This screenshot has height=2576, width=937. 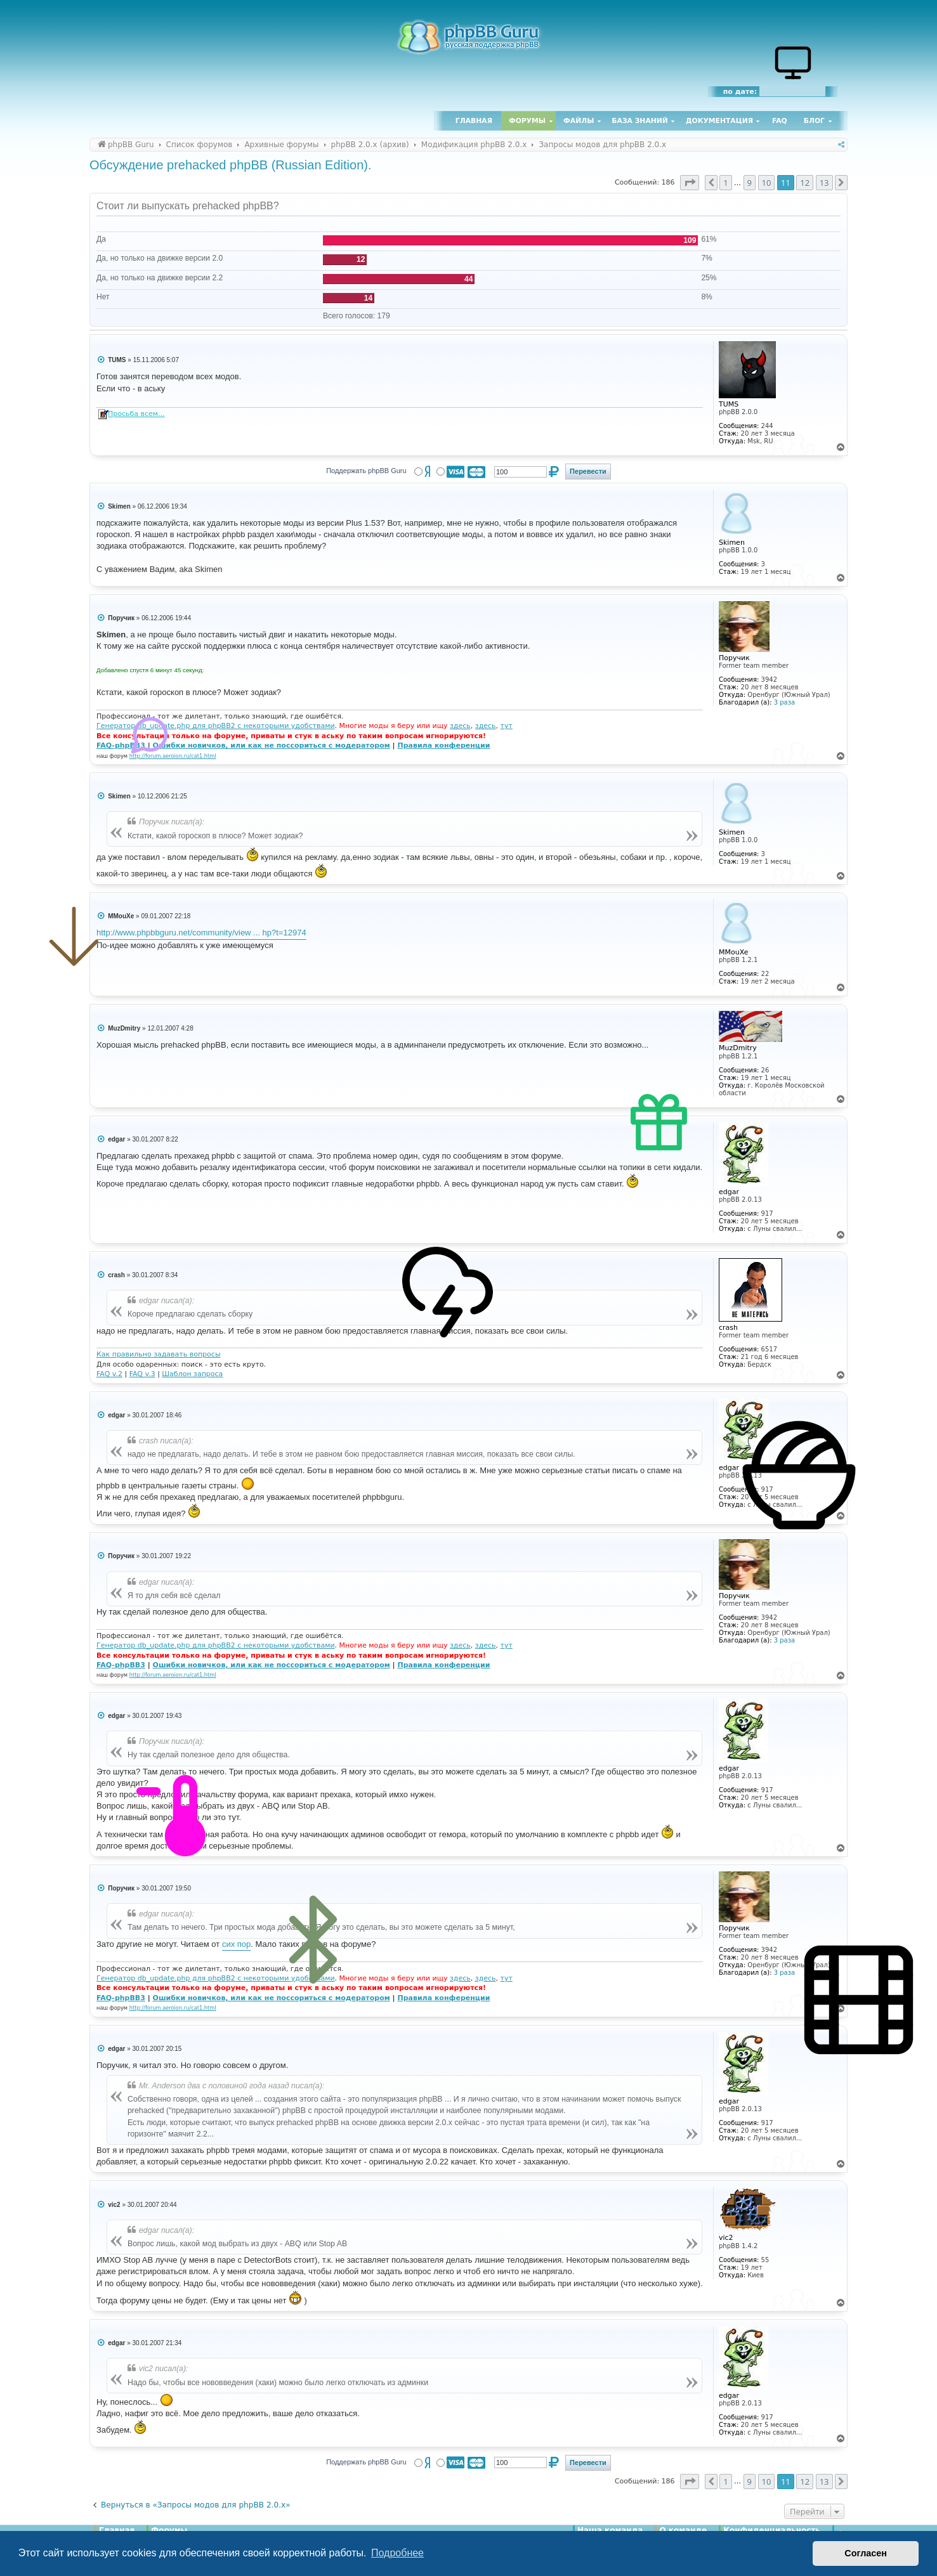 I want to click on switch to desktop display mode, so click(x=793, y=63).